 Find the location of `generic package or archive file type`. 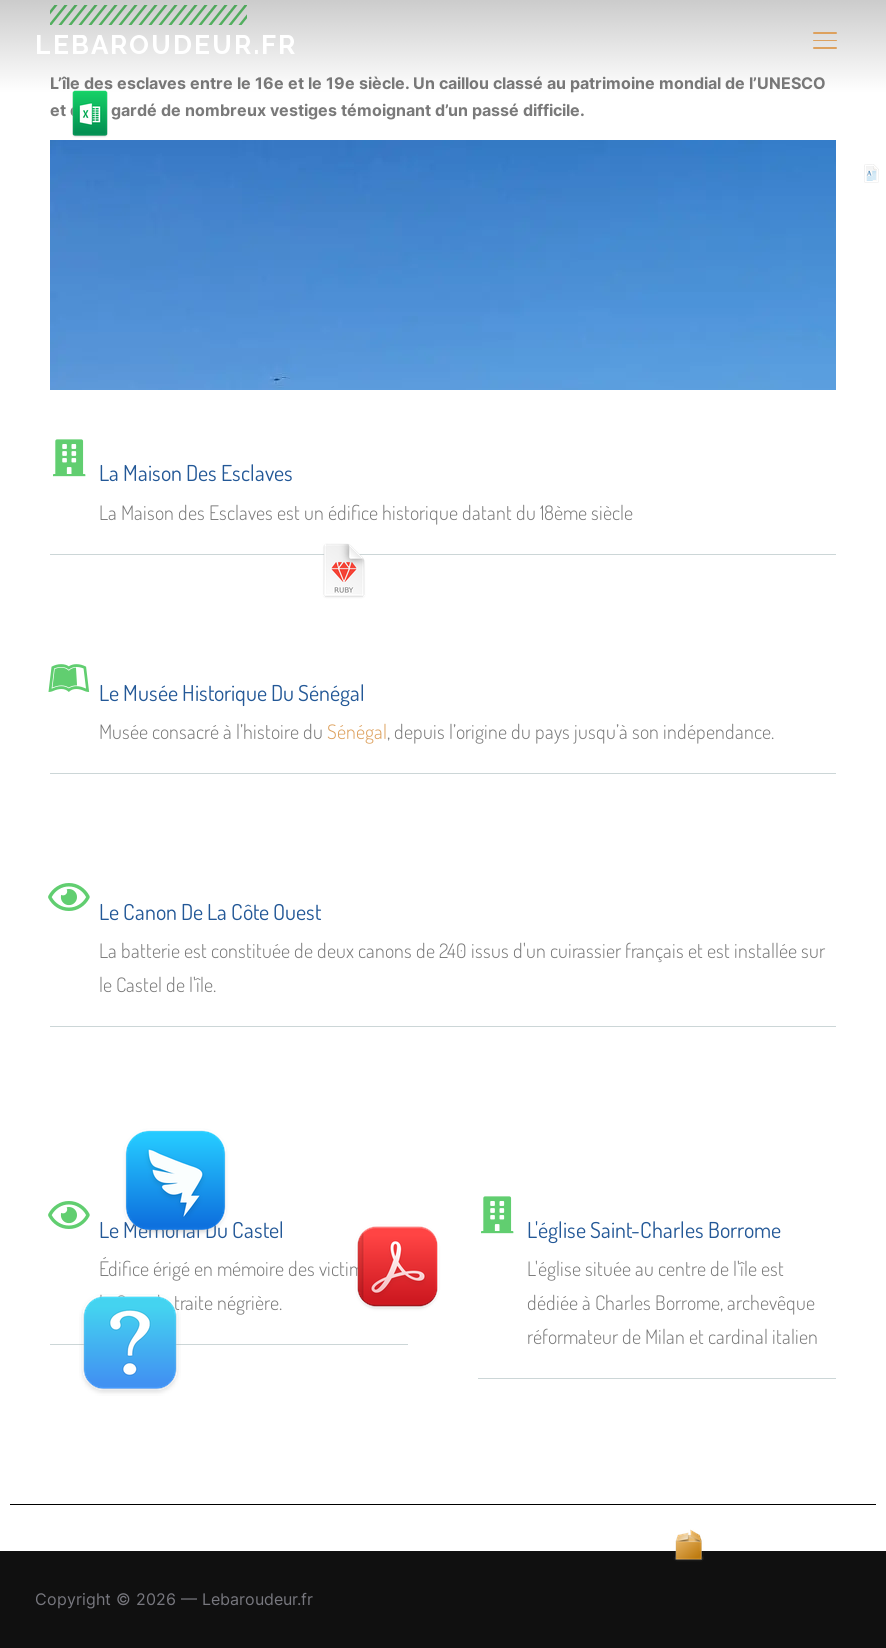

generic package or archive file type is located at coordinates (688, 1545).